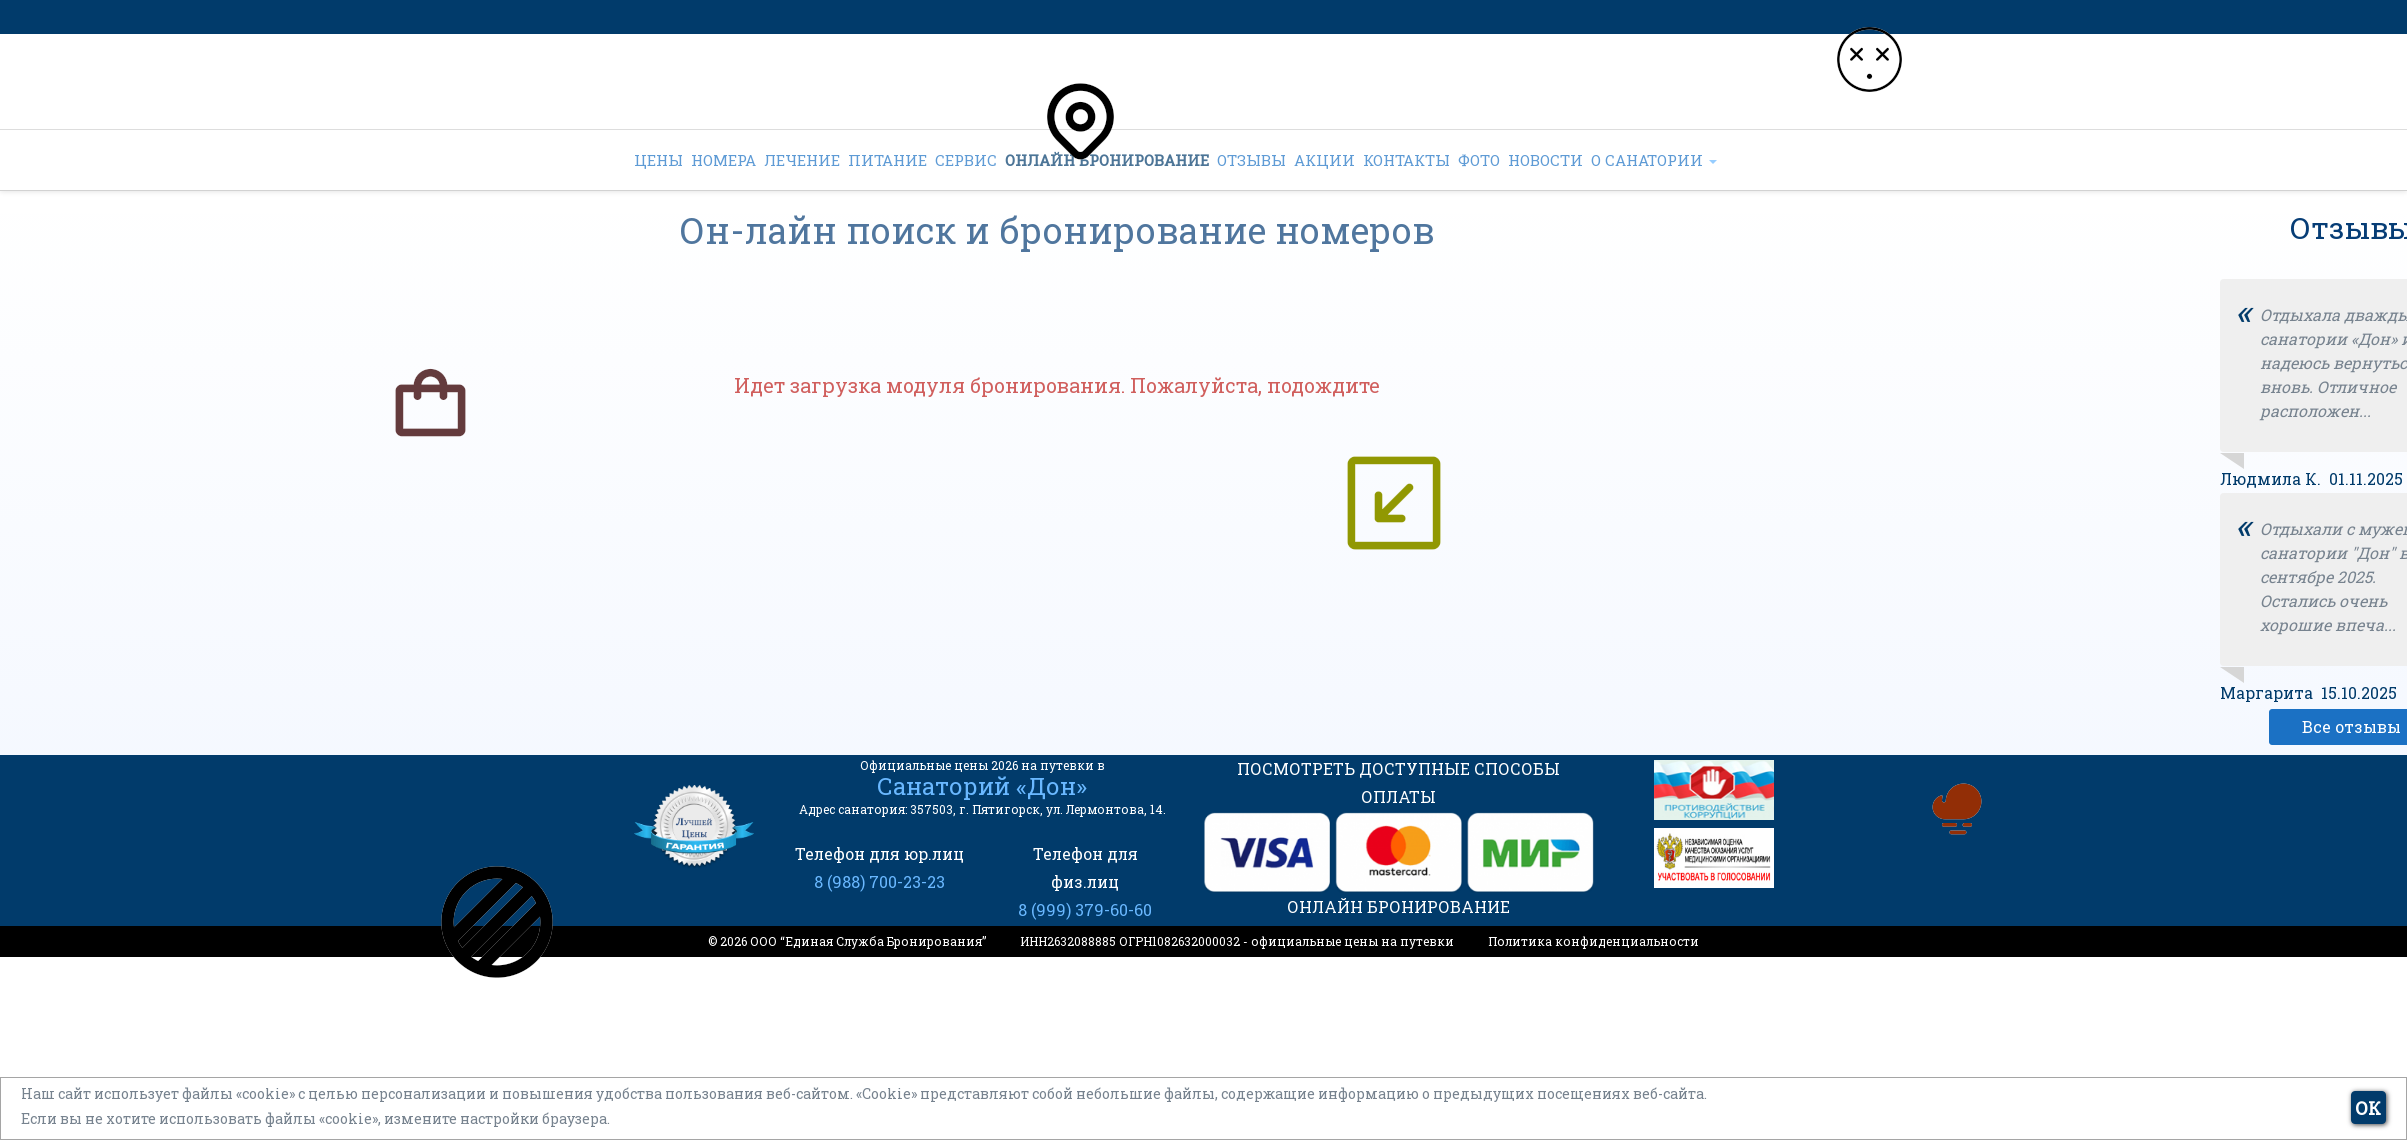 The width and height of the screenshot is (2407, 1140). Describe the element at coordinates (1957, 808) in the screenshot. I see `indicates foggy weather conditions` at that location.